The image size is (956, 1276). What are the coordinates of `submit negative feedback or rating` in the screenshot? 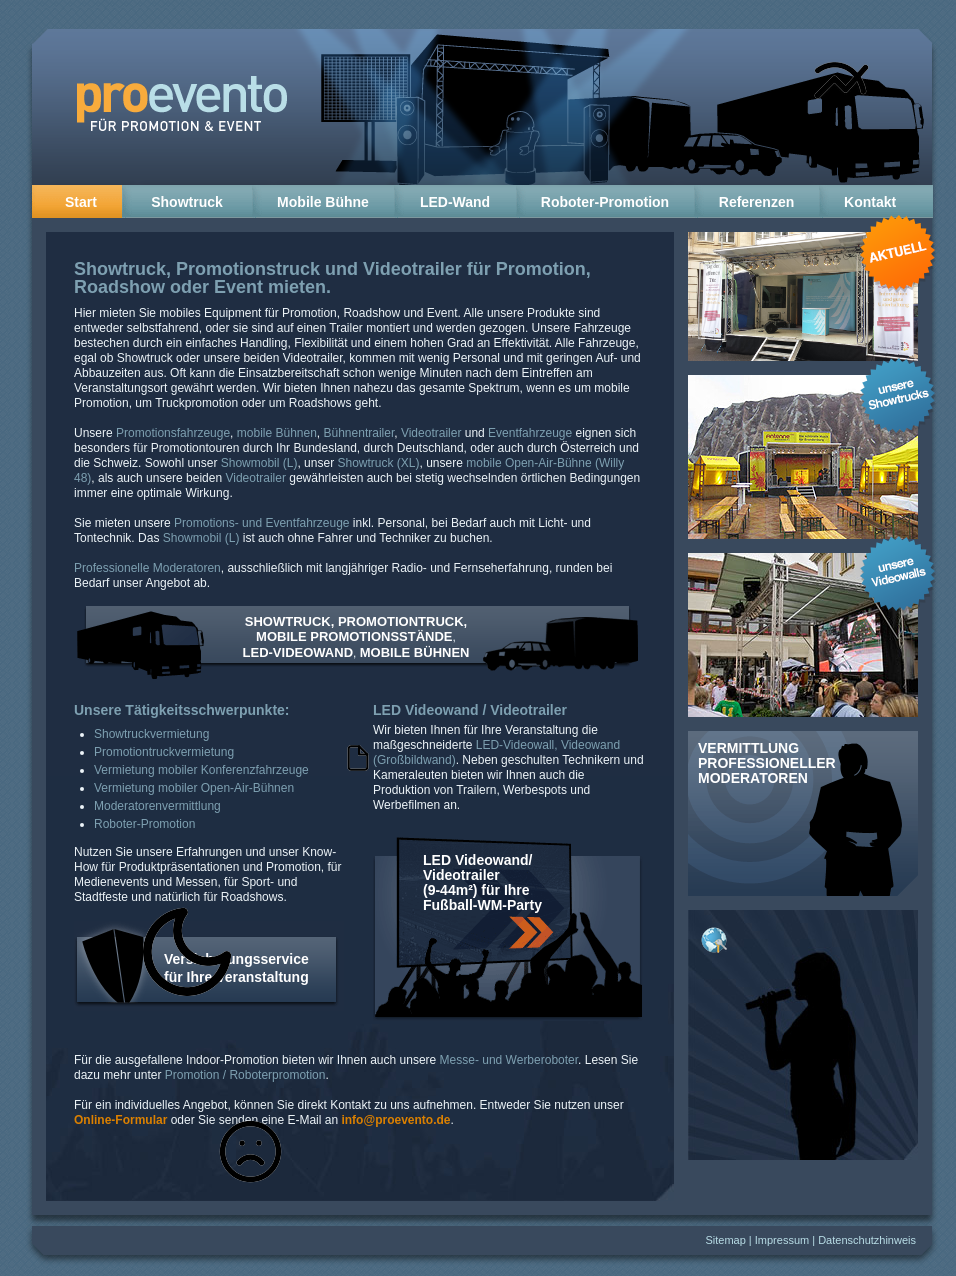 It's located at (250, 1151).